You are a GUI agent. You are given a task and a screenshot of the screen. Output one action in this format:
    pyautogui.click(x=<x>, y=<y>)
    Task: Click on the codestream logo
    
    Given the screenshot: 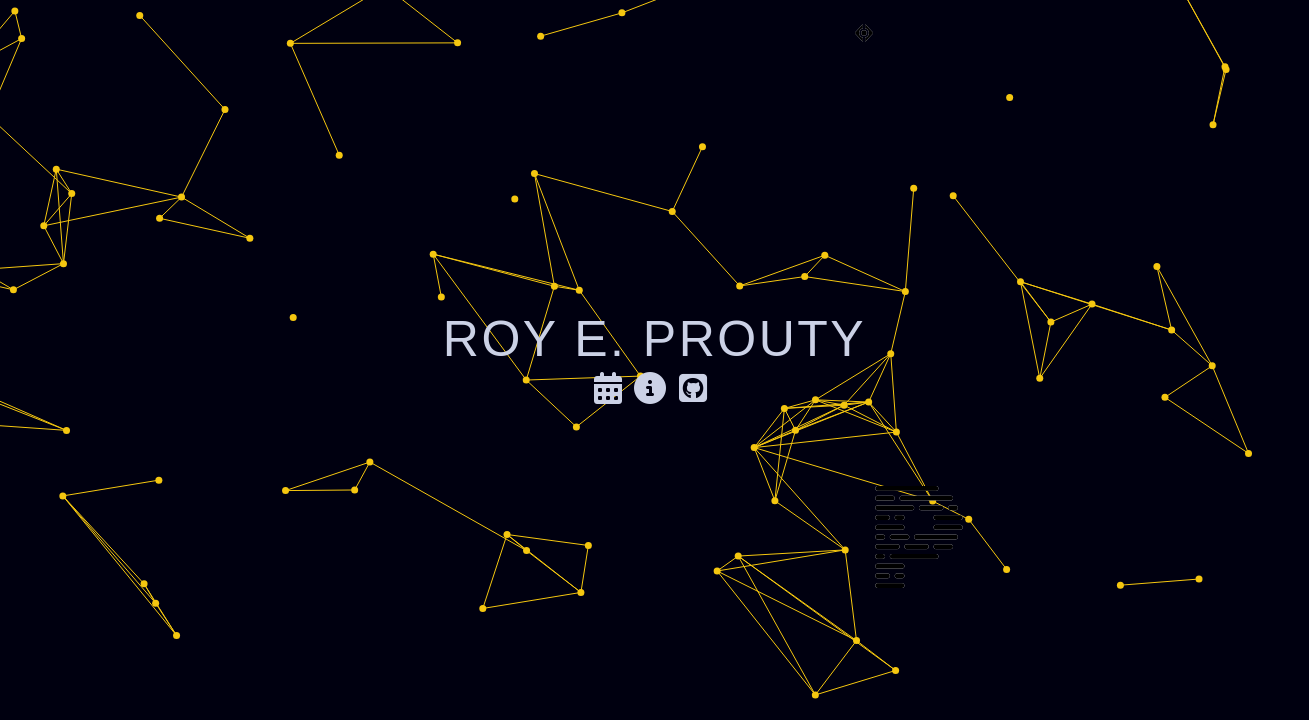 What is the action you would take?
    pyautogui.click(x=864, y=33)
    